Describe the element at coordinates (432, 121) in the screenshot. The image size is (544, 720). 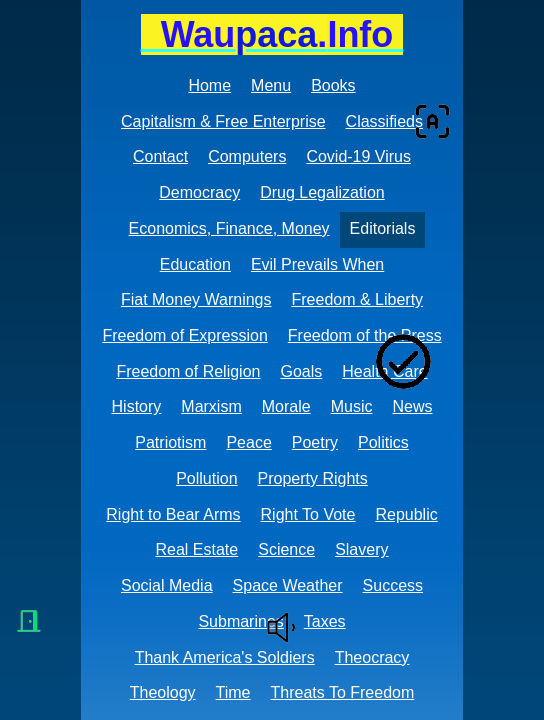
I see `enable auto-focus mode for camera` at that location.